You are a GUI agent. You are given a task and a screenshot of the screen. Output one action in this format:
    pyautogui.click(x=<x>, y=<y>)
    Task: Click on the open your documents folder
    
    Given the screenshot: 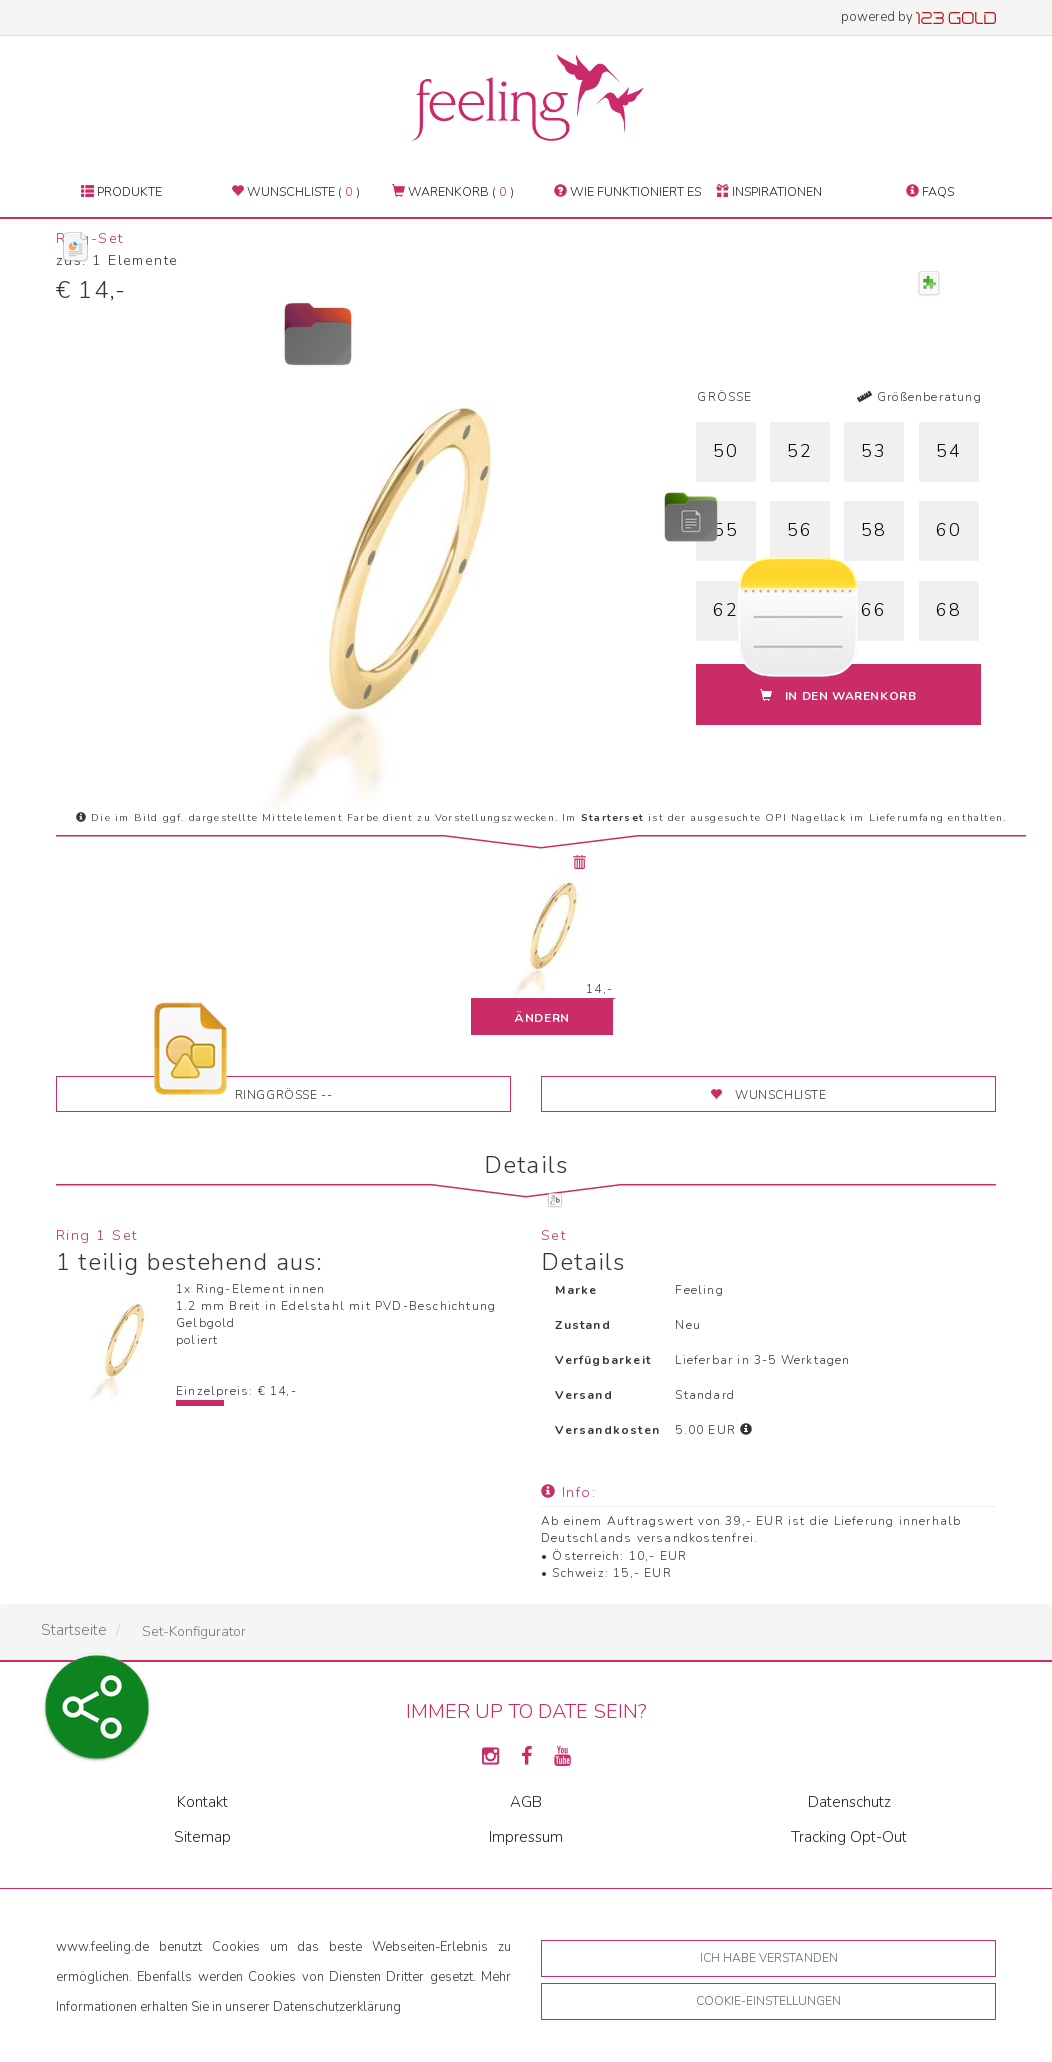 What is the action you would take?
    pyautogui.click(x=691, y=517)
    